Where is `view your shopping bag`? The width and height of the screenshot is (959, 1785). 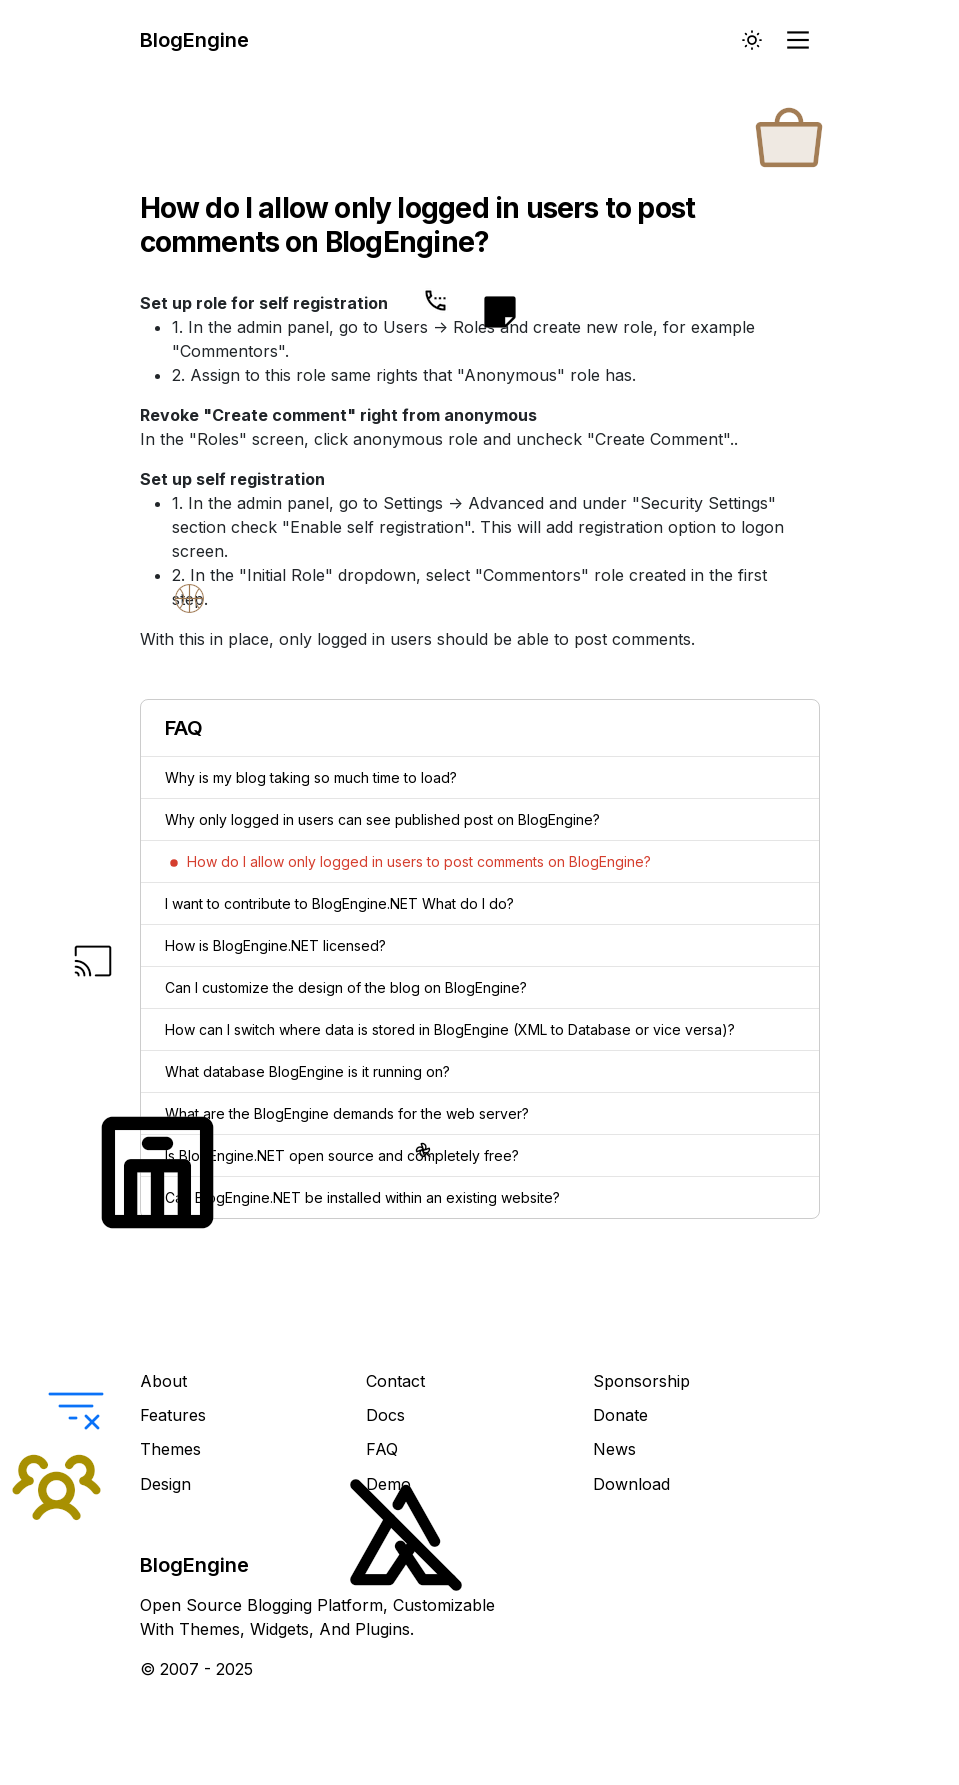
view your shopping bag is located at coordinates (789, 141).